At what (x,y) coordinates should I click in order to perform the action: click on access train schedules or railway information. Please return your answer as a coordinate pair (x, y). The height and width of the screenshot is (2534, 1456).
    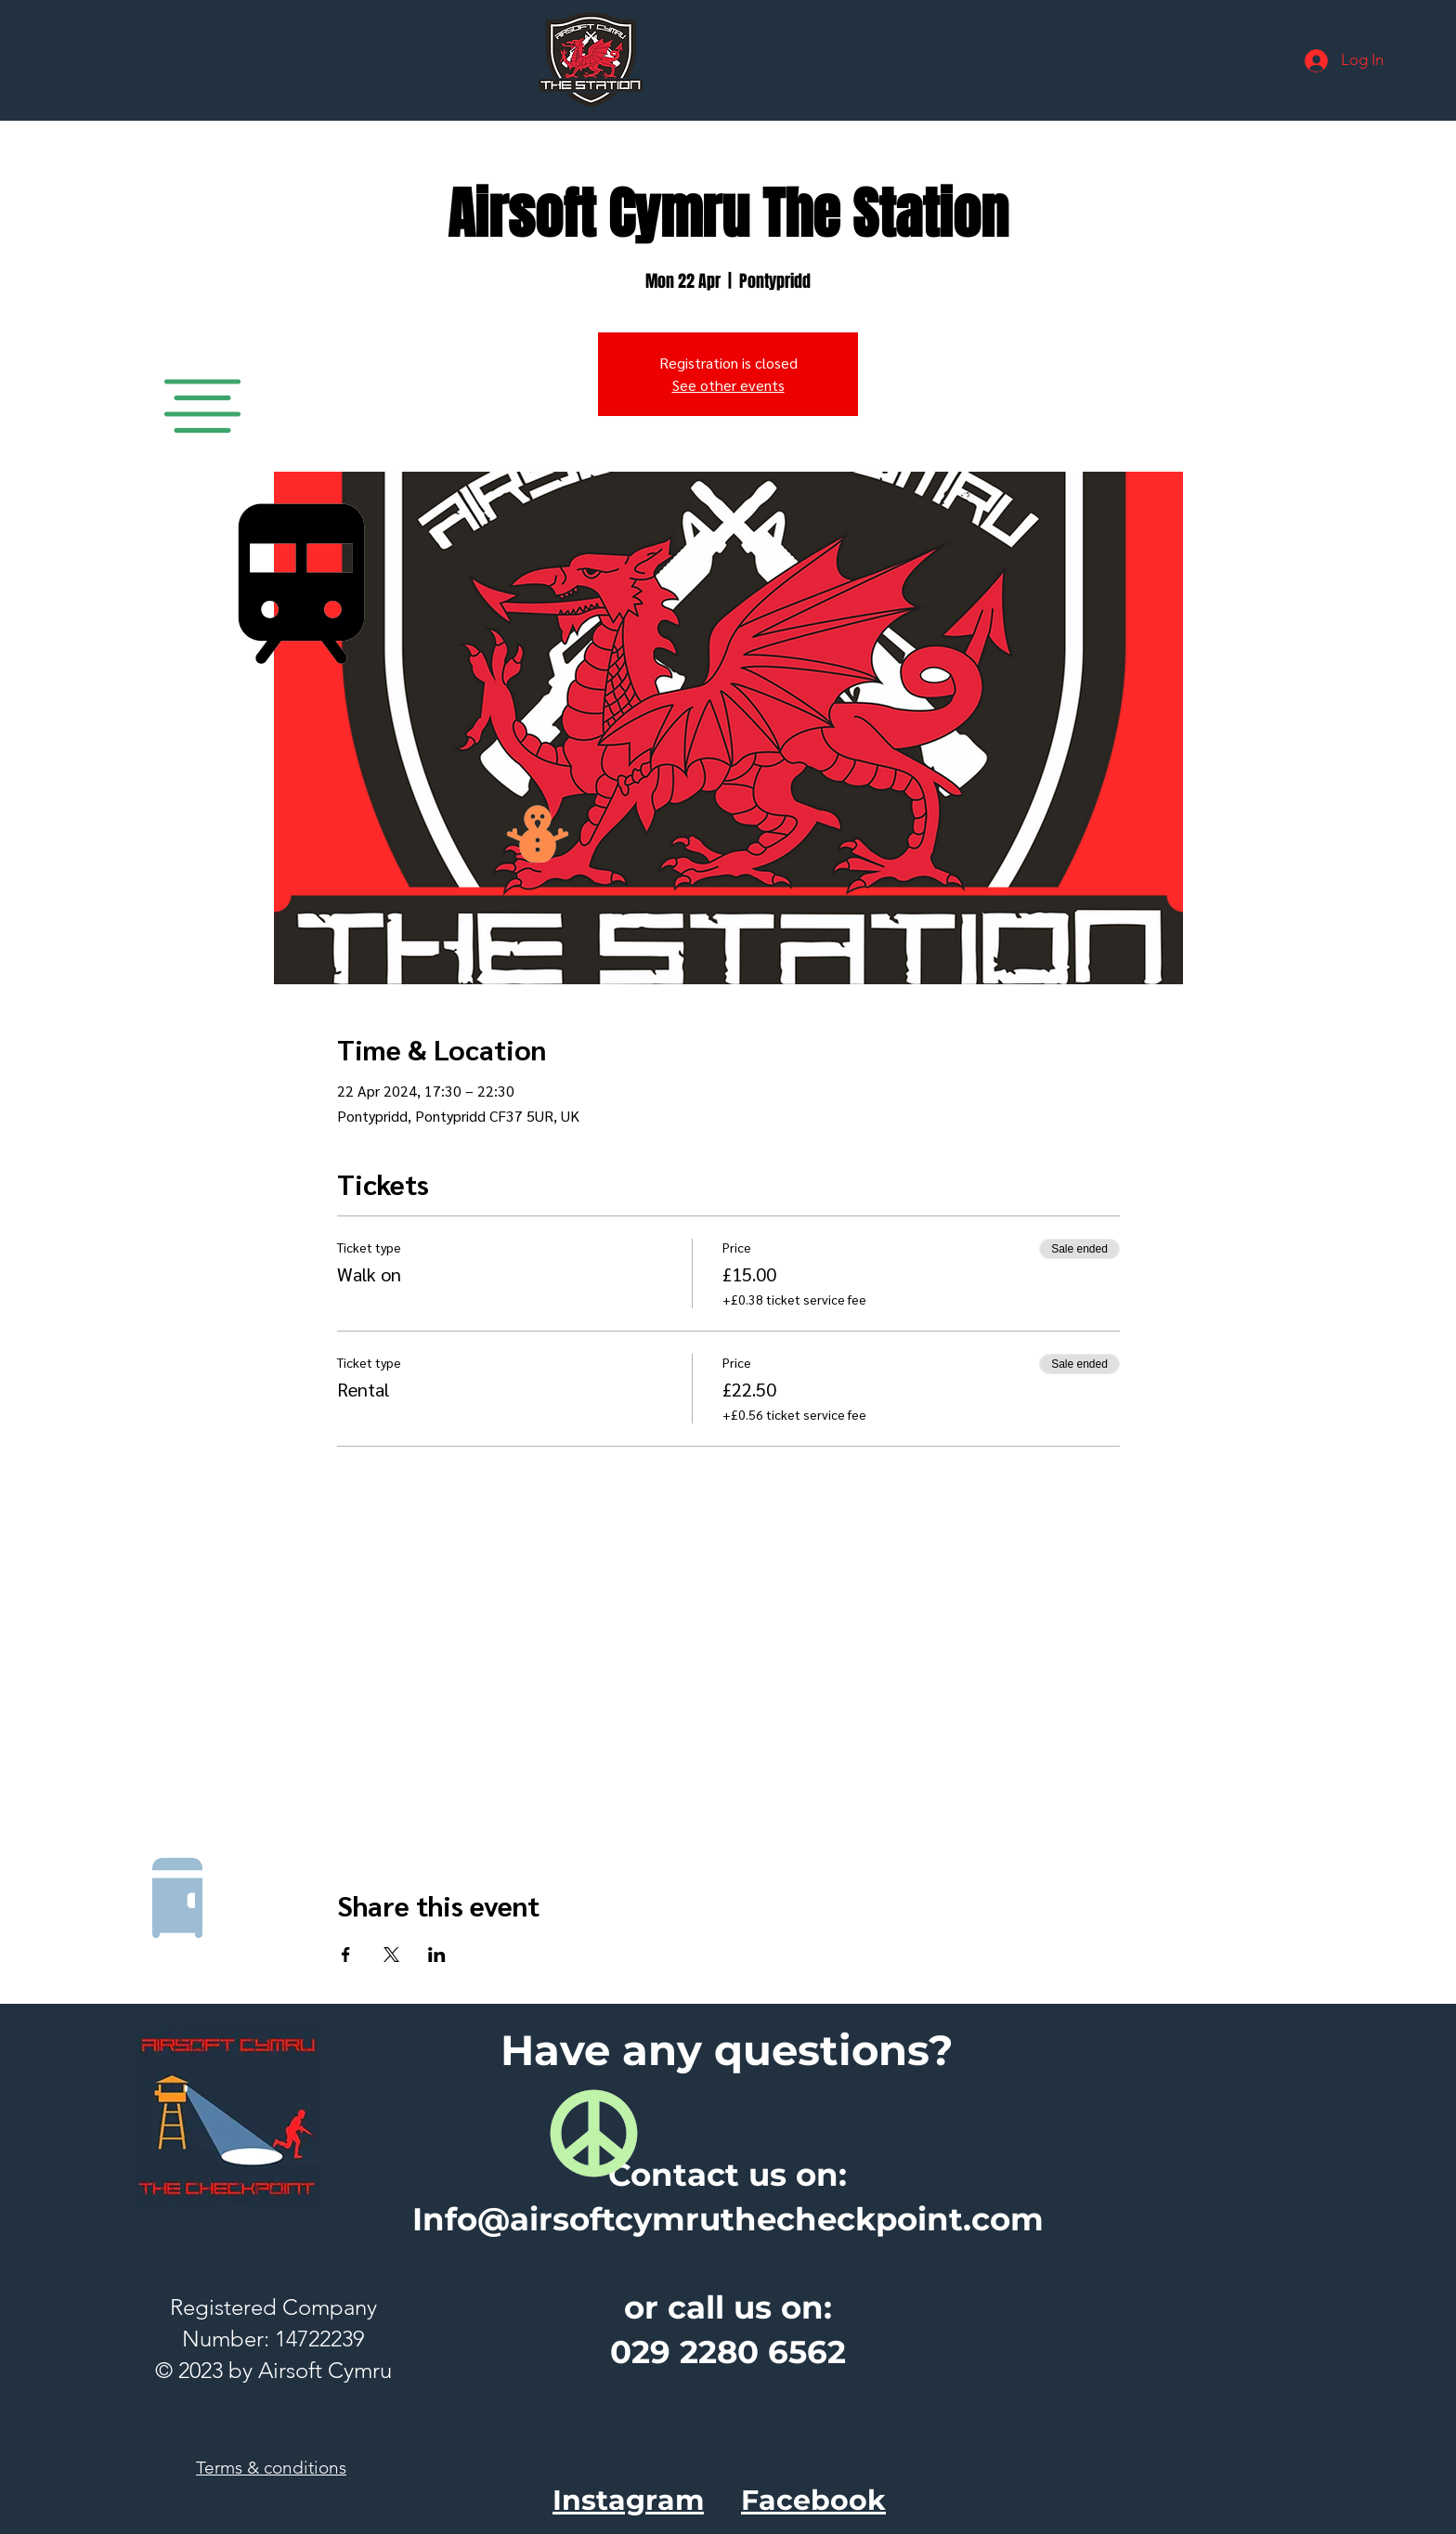
    Looking at the image, I should click on (301, 578).